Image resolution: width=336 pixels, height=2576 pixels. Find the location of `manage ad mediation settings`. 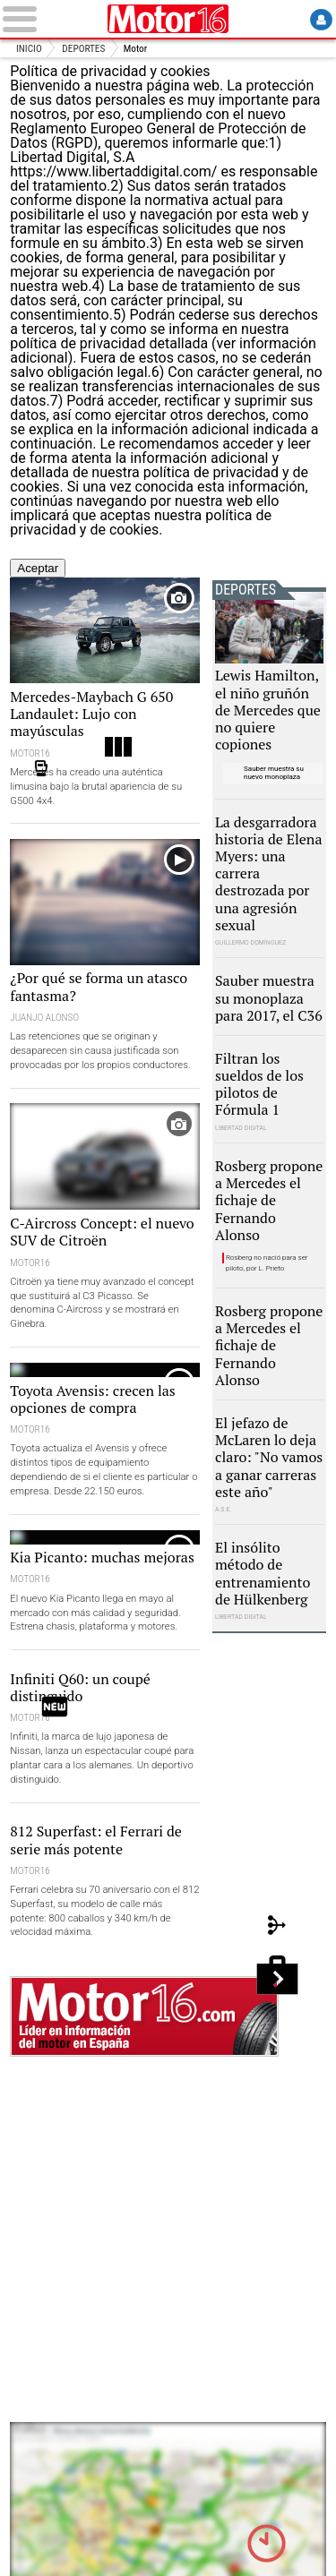

manage ad mediation settings is located at coordinates (277, 1925).